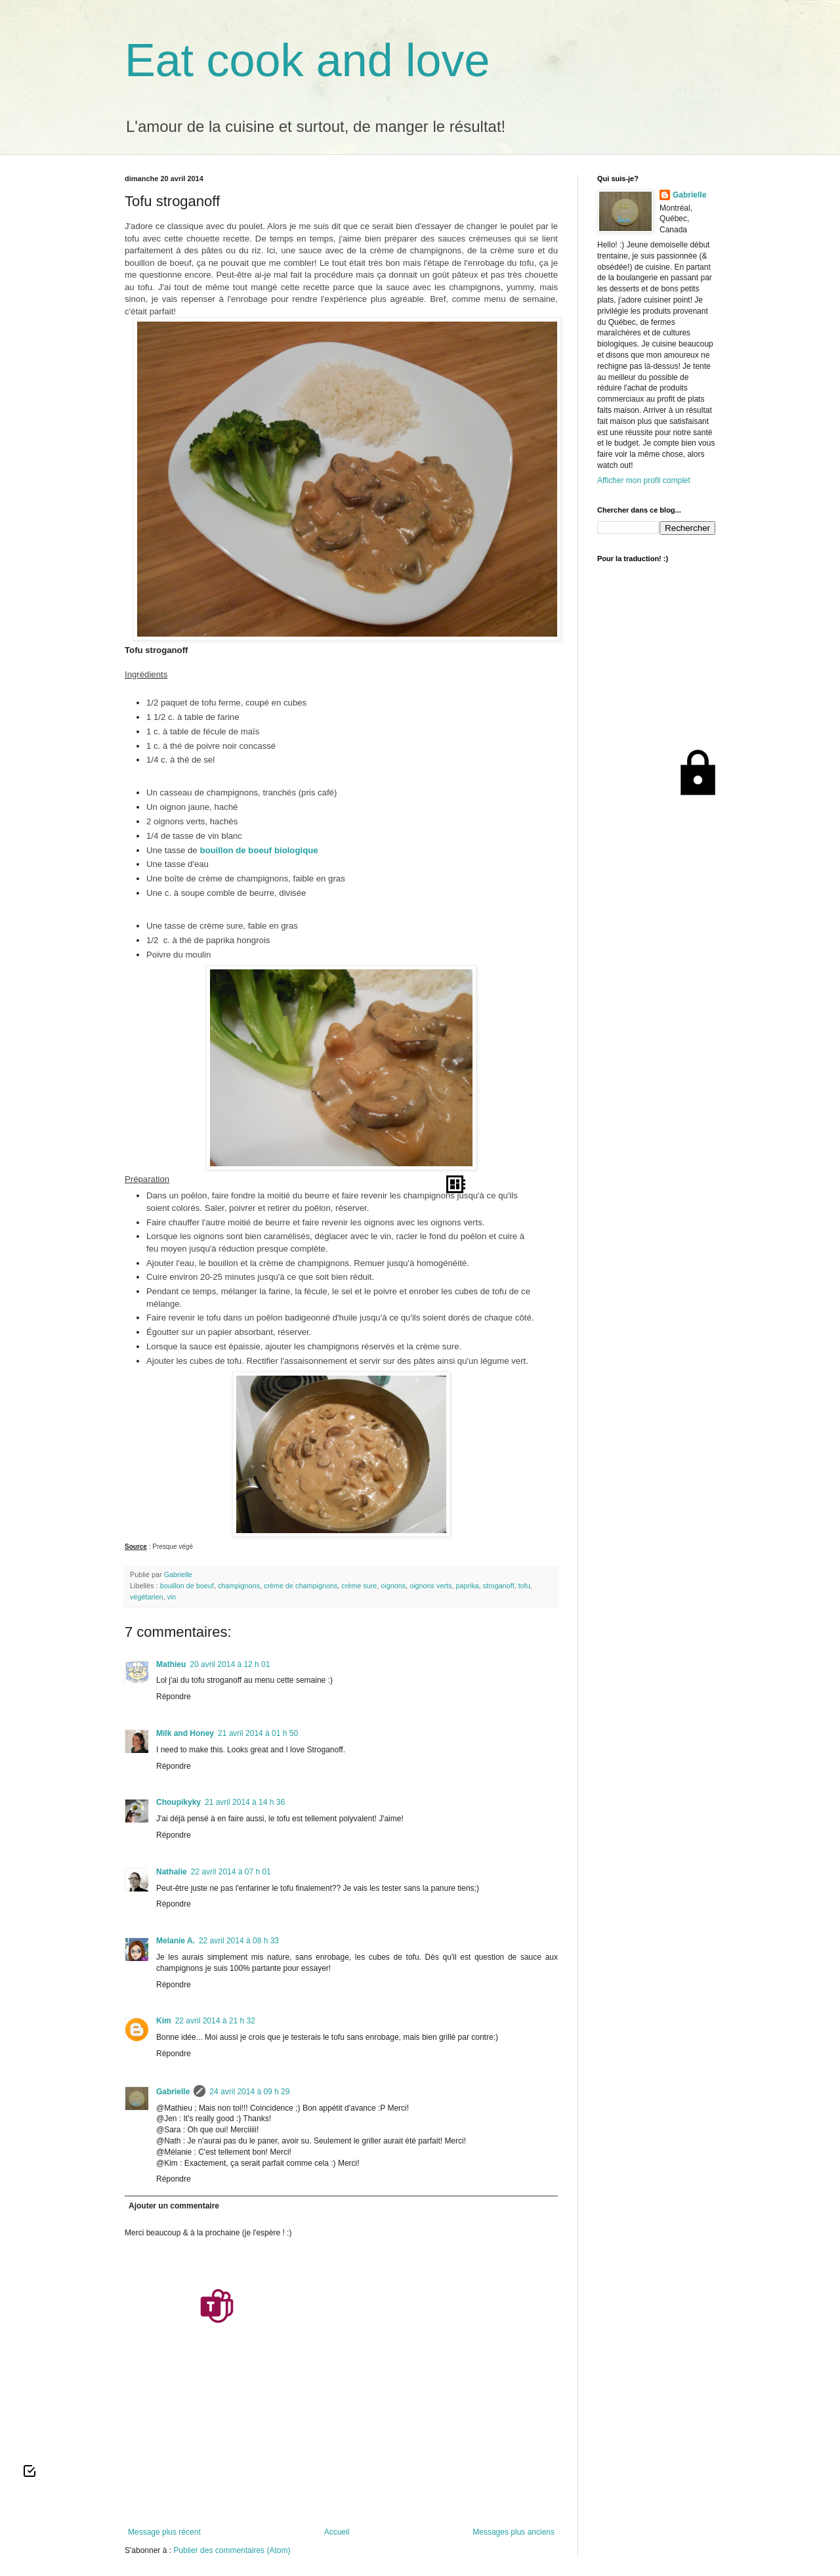  I want to click on access developer or hardware settings, so click(455, 1184).